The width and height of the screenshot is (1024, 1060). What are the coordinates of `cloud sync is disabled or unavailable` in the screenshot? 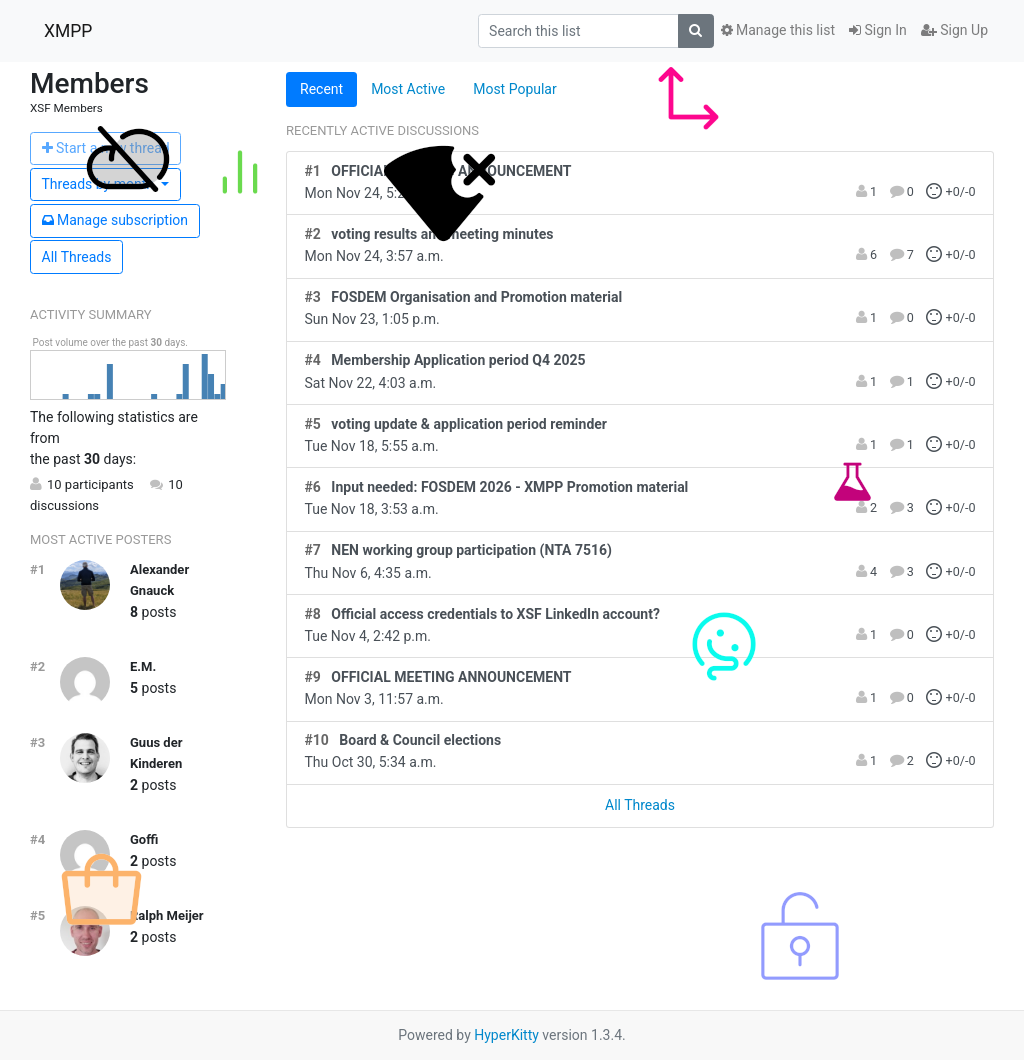 It's located at (128, 159).